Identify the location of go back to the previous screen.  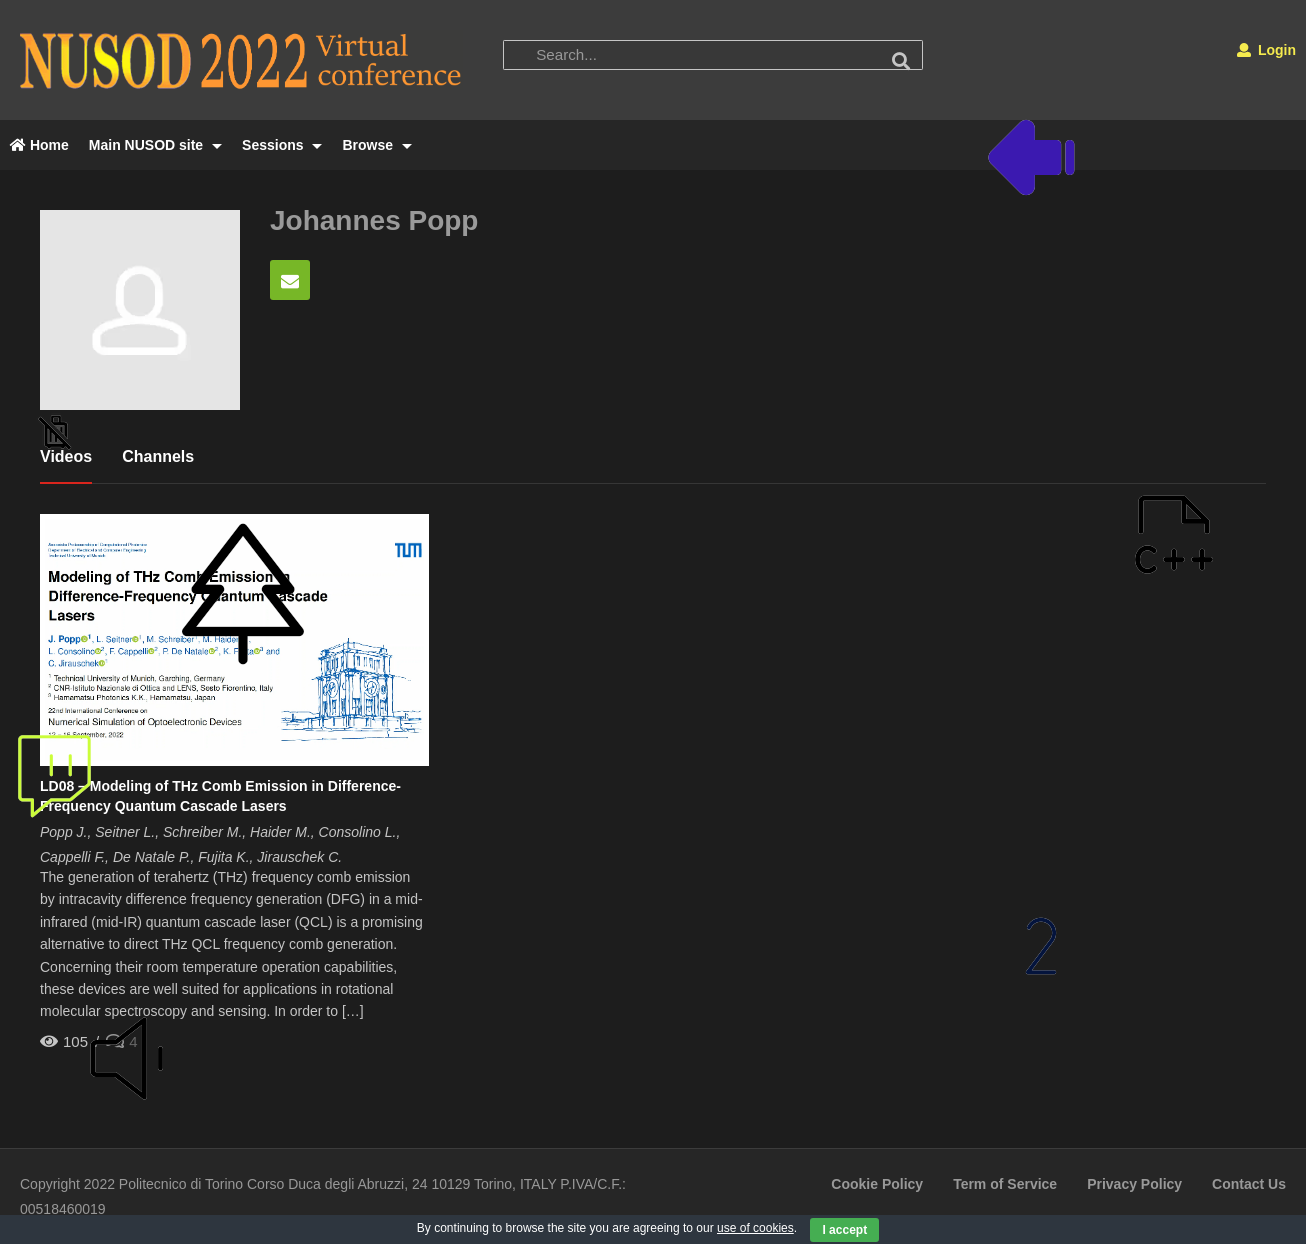
(1030, 157).